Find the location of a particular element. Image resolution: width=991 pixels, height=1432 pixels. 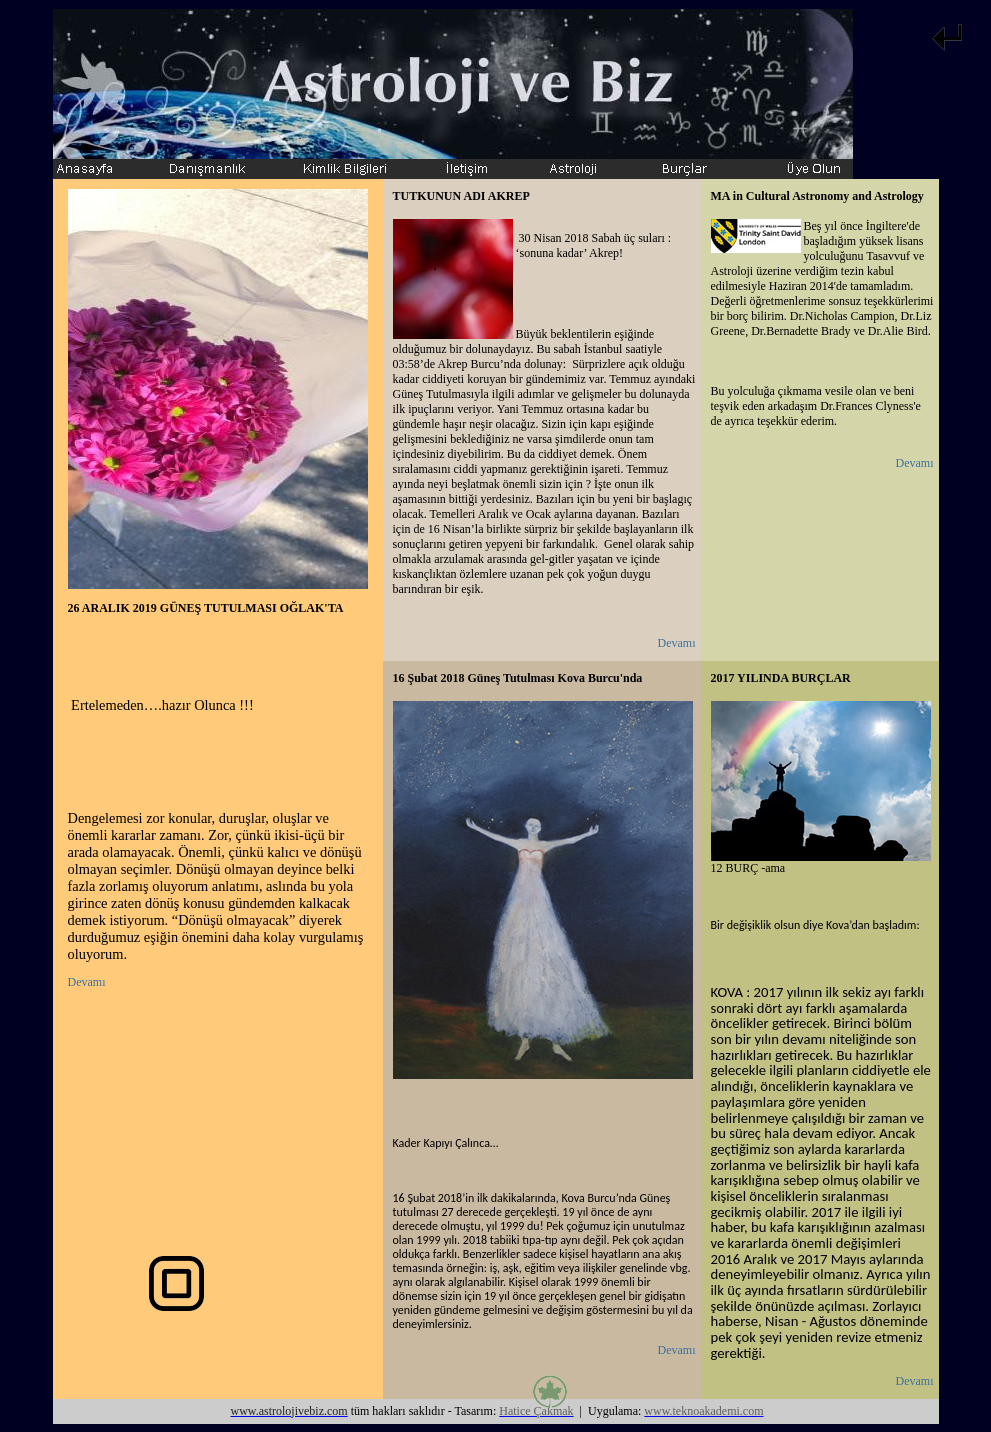

open the Air Canada app or website is located at coordinates (550, 1392).